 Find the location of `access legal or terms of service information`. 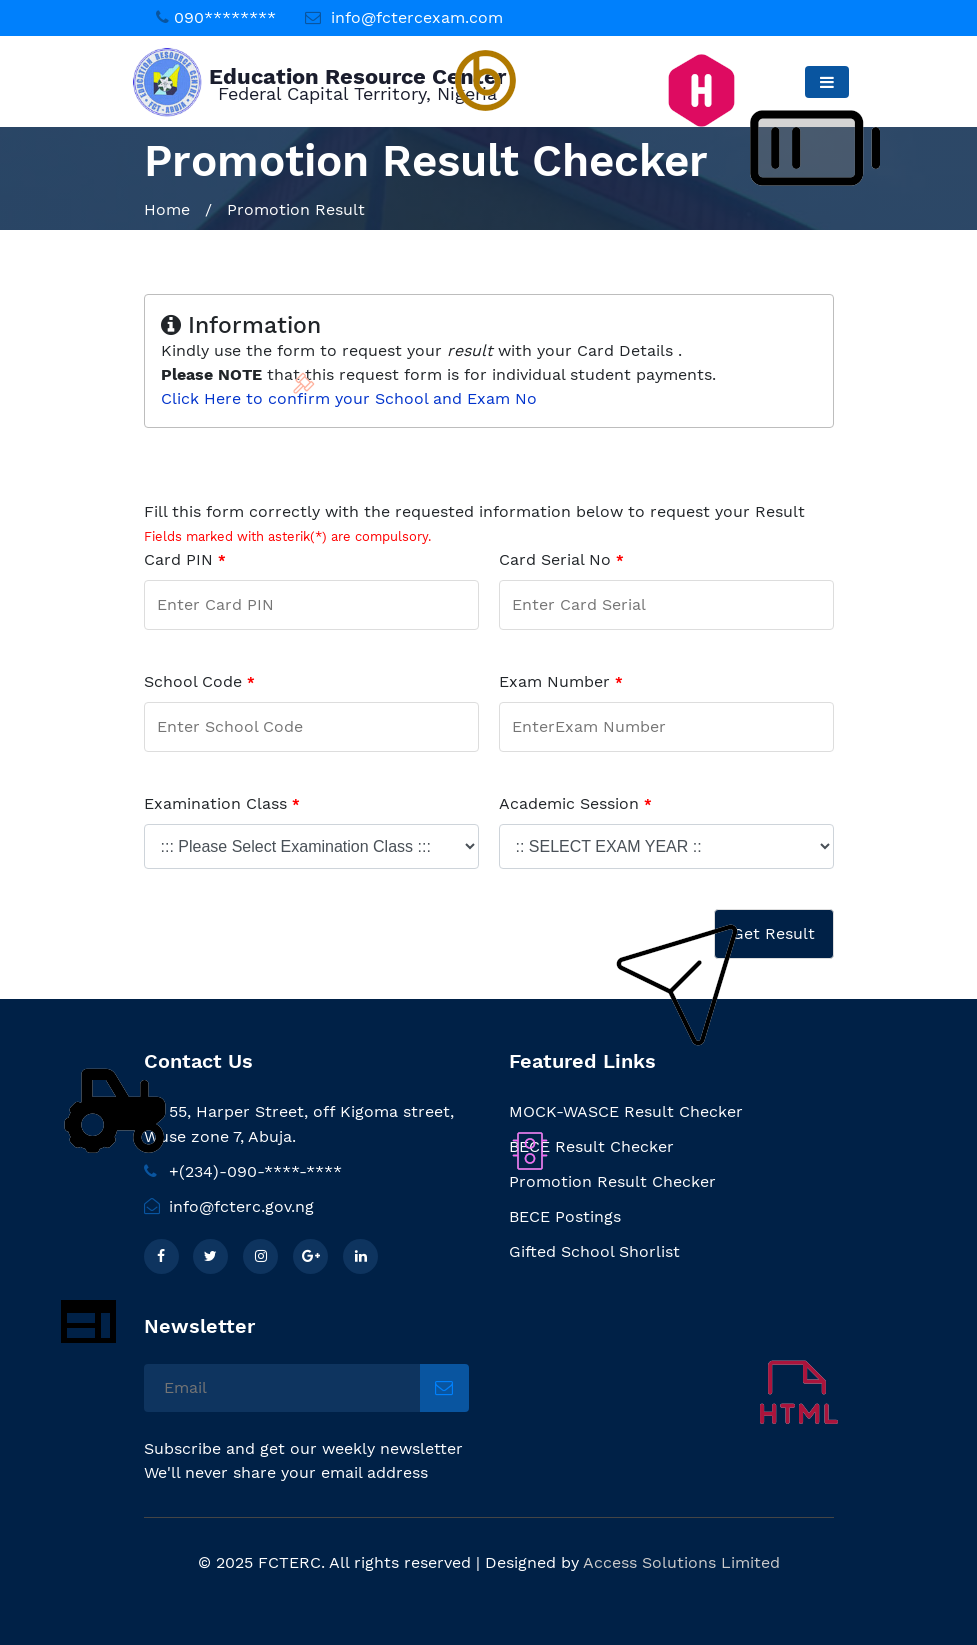

access legal or terms of service information is located at coordinates (303, 384).